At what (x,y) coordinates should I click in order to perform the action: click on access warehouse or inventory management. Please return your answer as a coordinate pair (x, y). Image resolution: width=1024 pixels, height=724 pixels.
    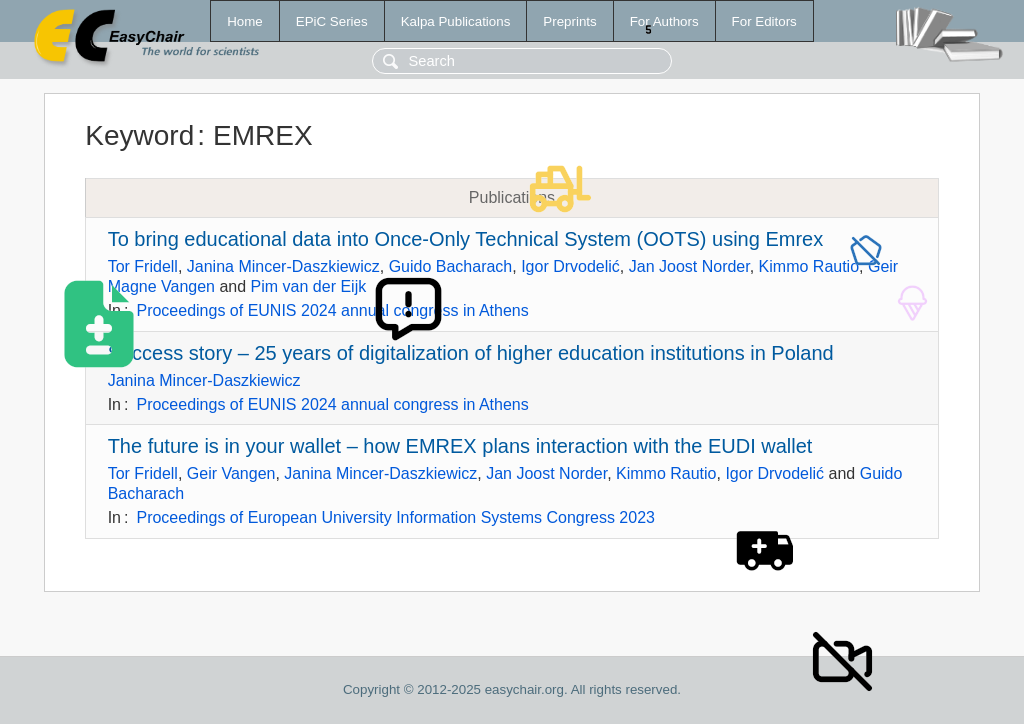
    Looking at the image, I should click on (559, 189).